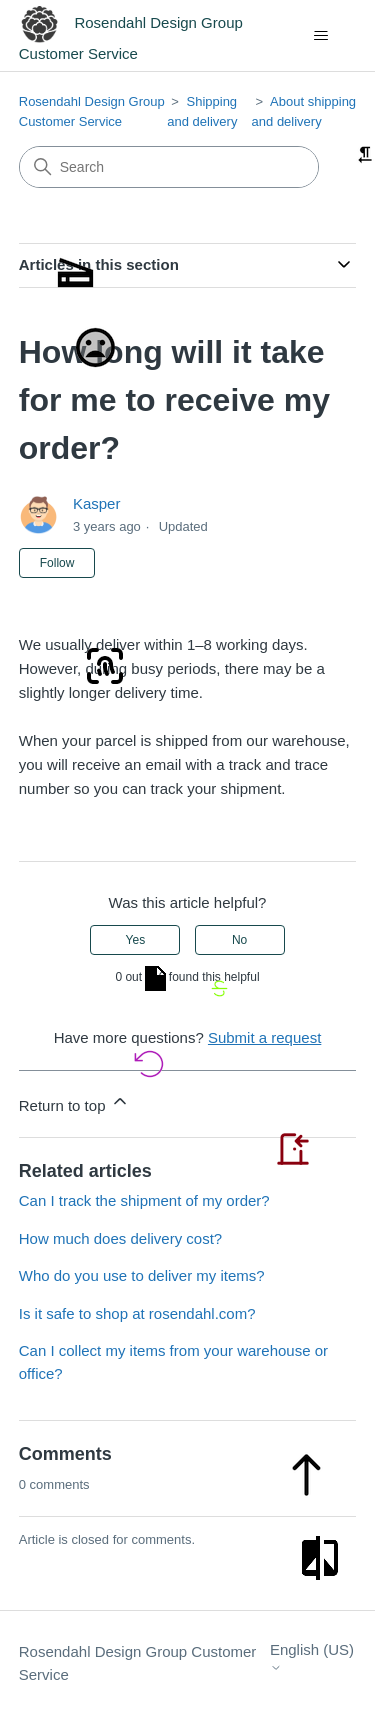  What do you see at coordinates (75, 271) in the screenshot?
I see `scan a document or image` at bounding box center [75, 271].